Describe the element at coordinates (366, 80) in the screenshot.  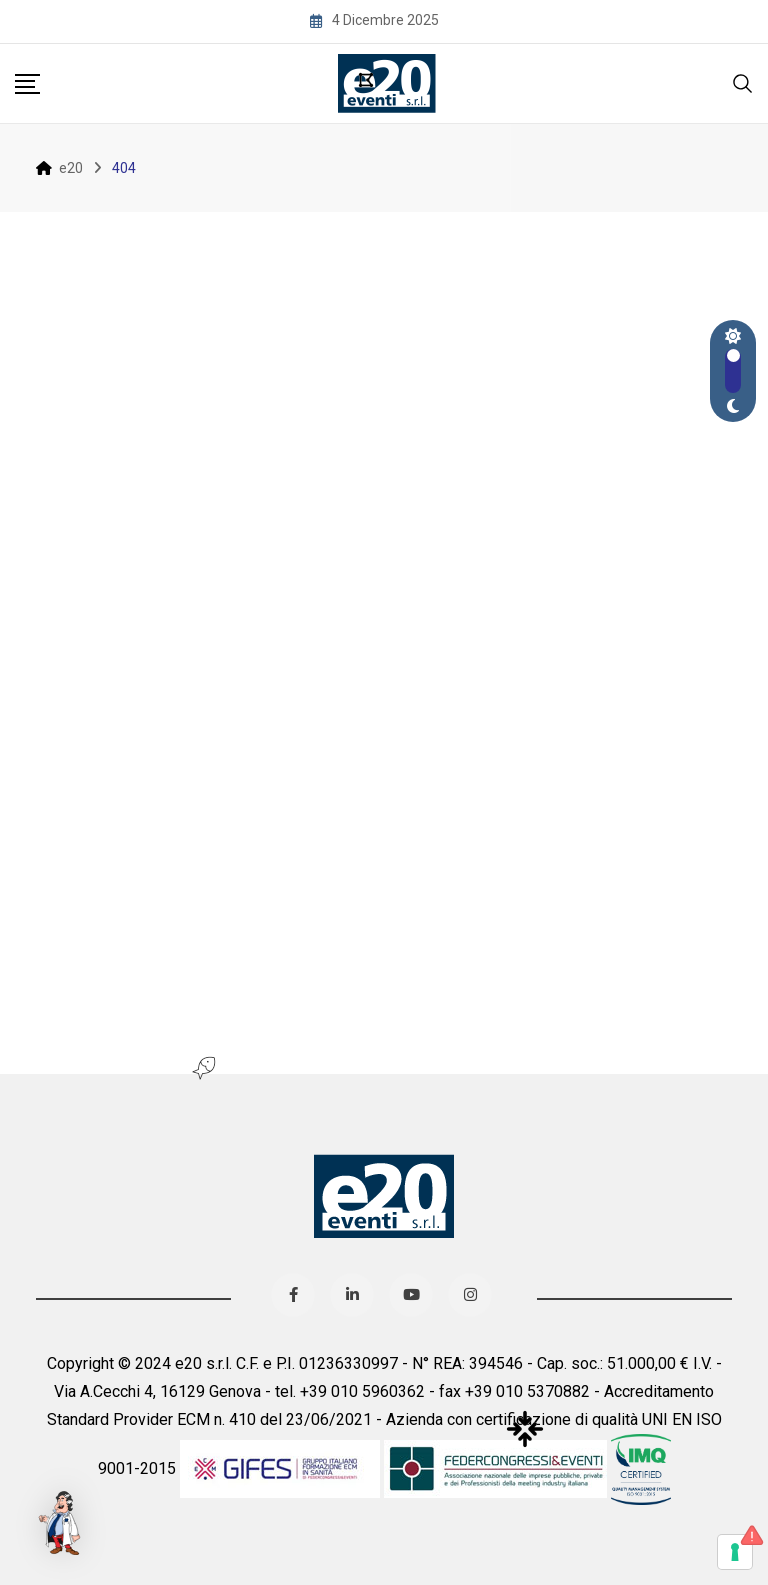
I see `create or edit vector polygon shape` at that location.